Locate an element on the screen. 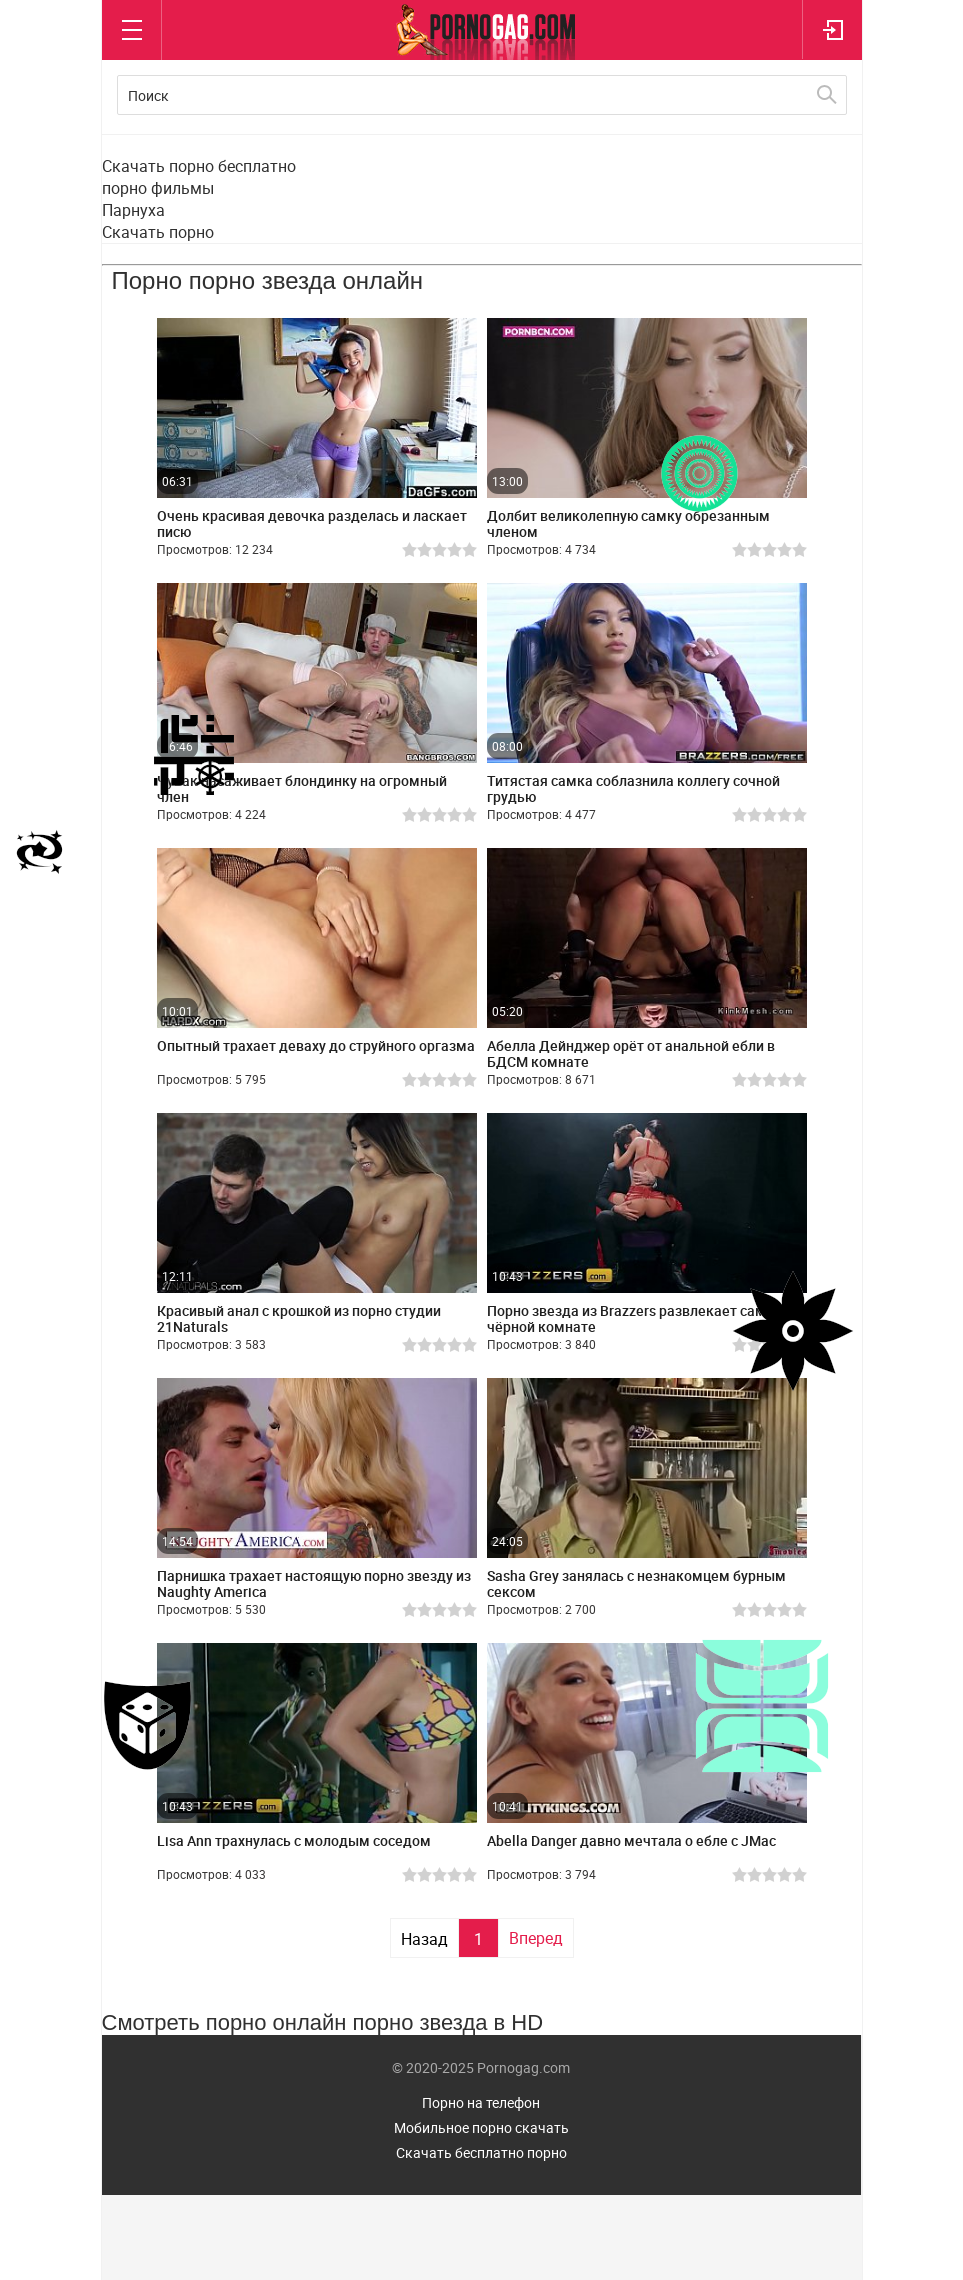 The height and width of the screenshot is (2280, 963). activate special ability or power-up is located at coordinates (39, 851).